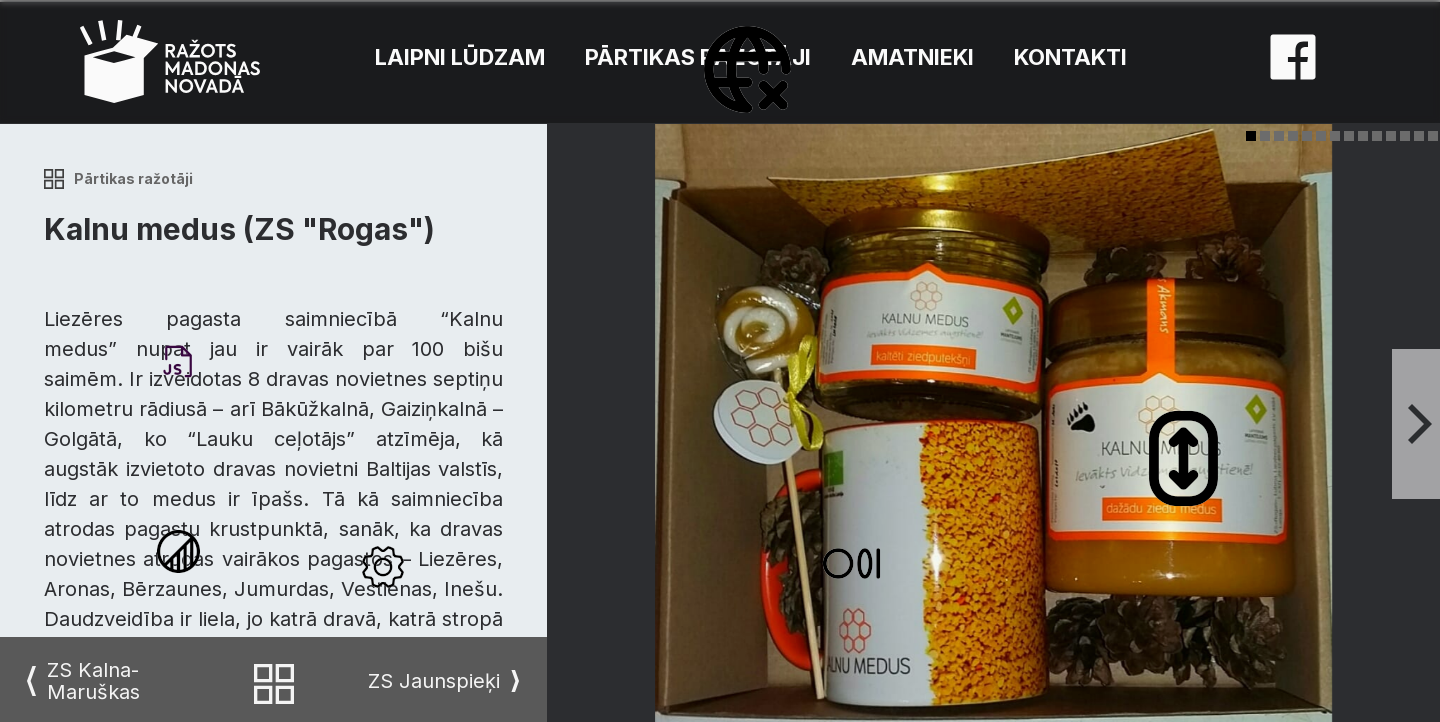 This screenshot has width=1440, height=722. What do you see at coordinates (383, 567) in the screenshot?
I see `access settings` at bounding box center [383, 567].